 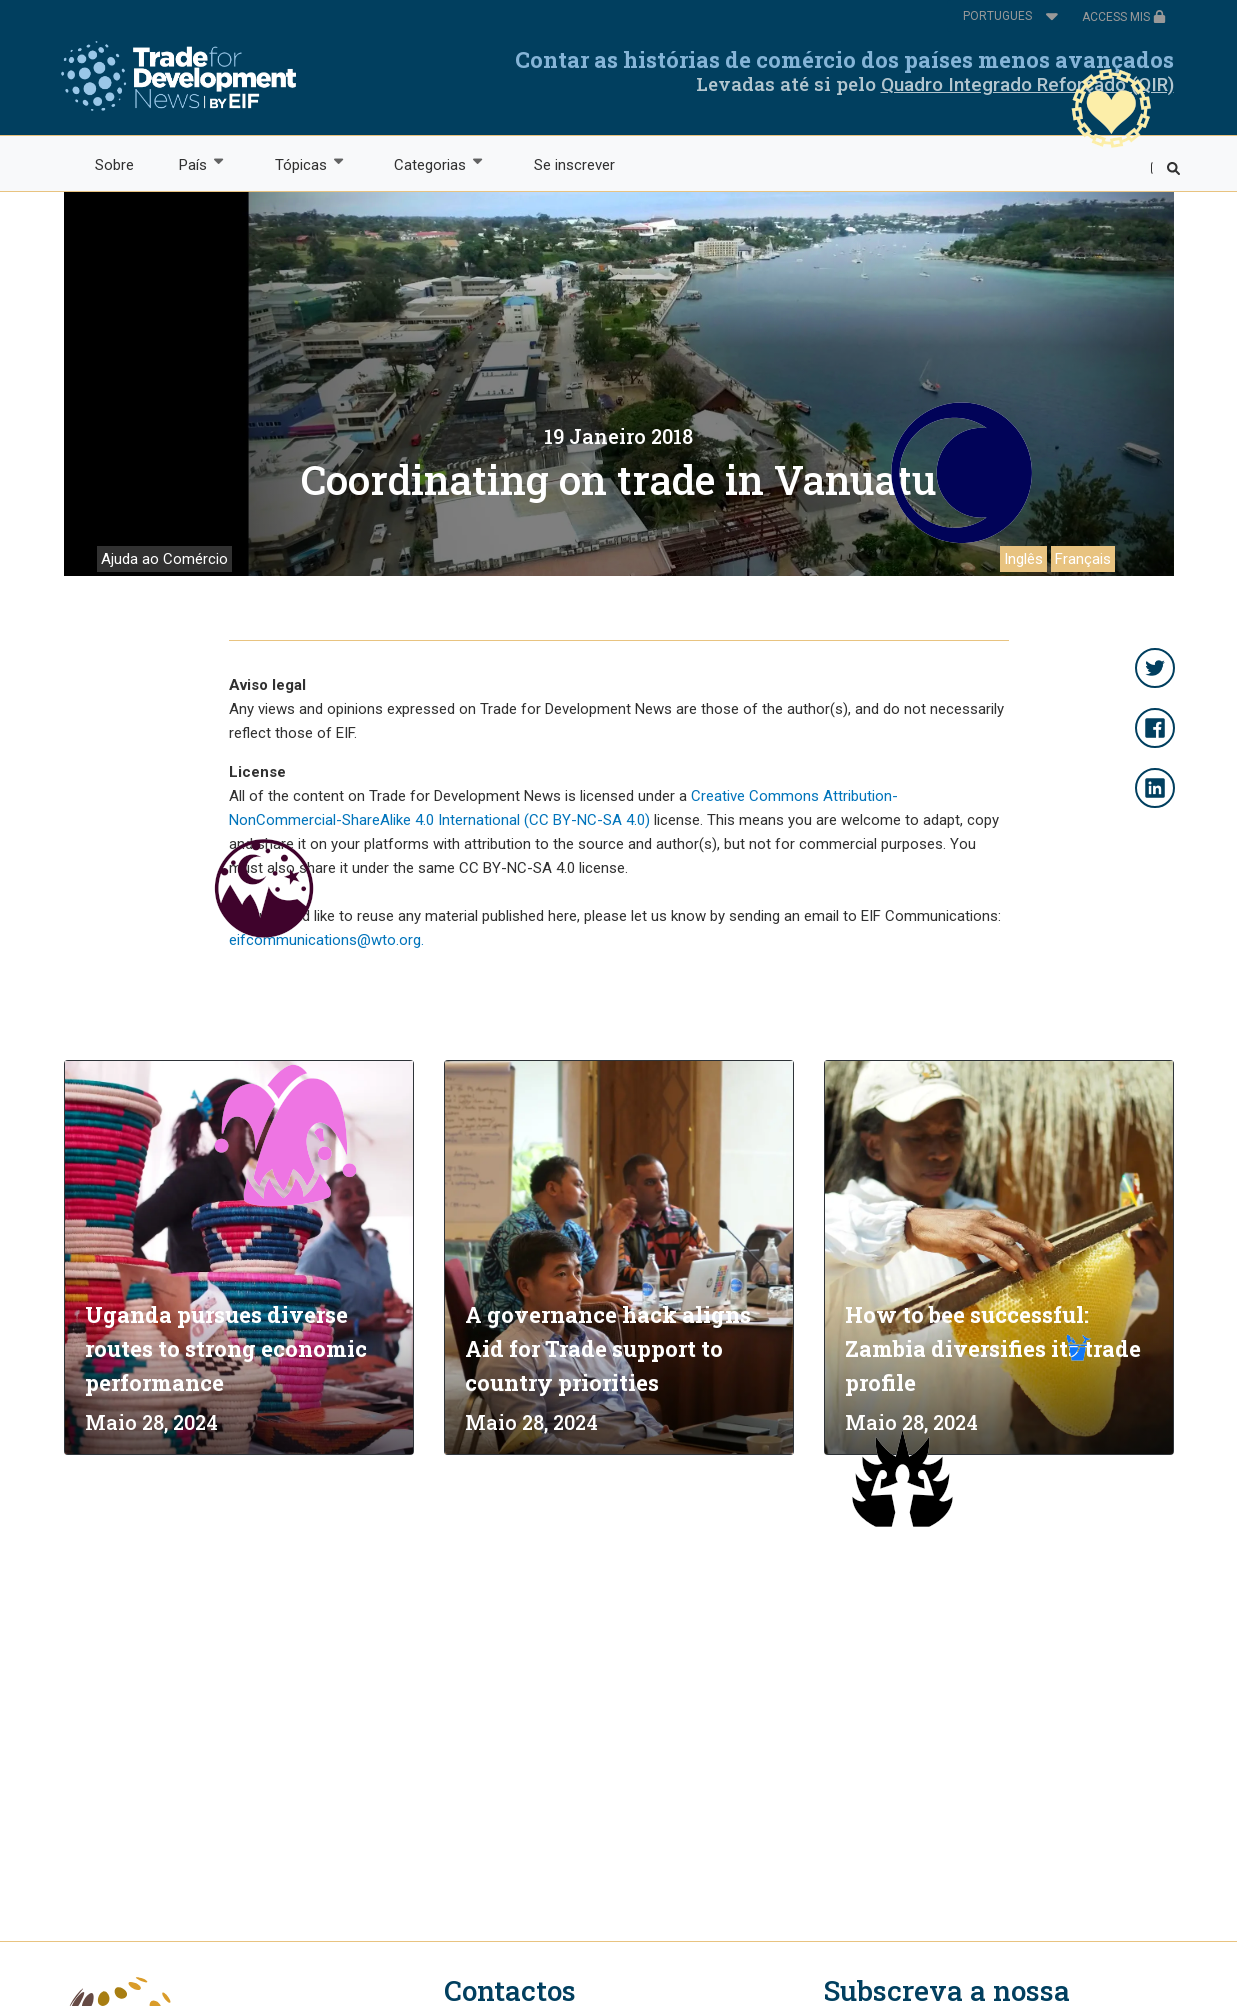 What do you see at coordinates (264, 888) in the screenshot?
I see `toggle night mode or dark theme` at bounding box center [264, 888].